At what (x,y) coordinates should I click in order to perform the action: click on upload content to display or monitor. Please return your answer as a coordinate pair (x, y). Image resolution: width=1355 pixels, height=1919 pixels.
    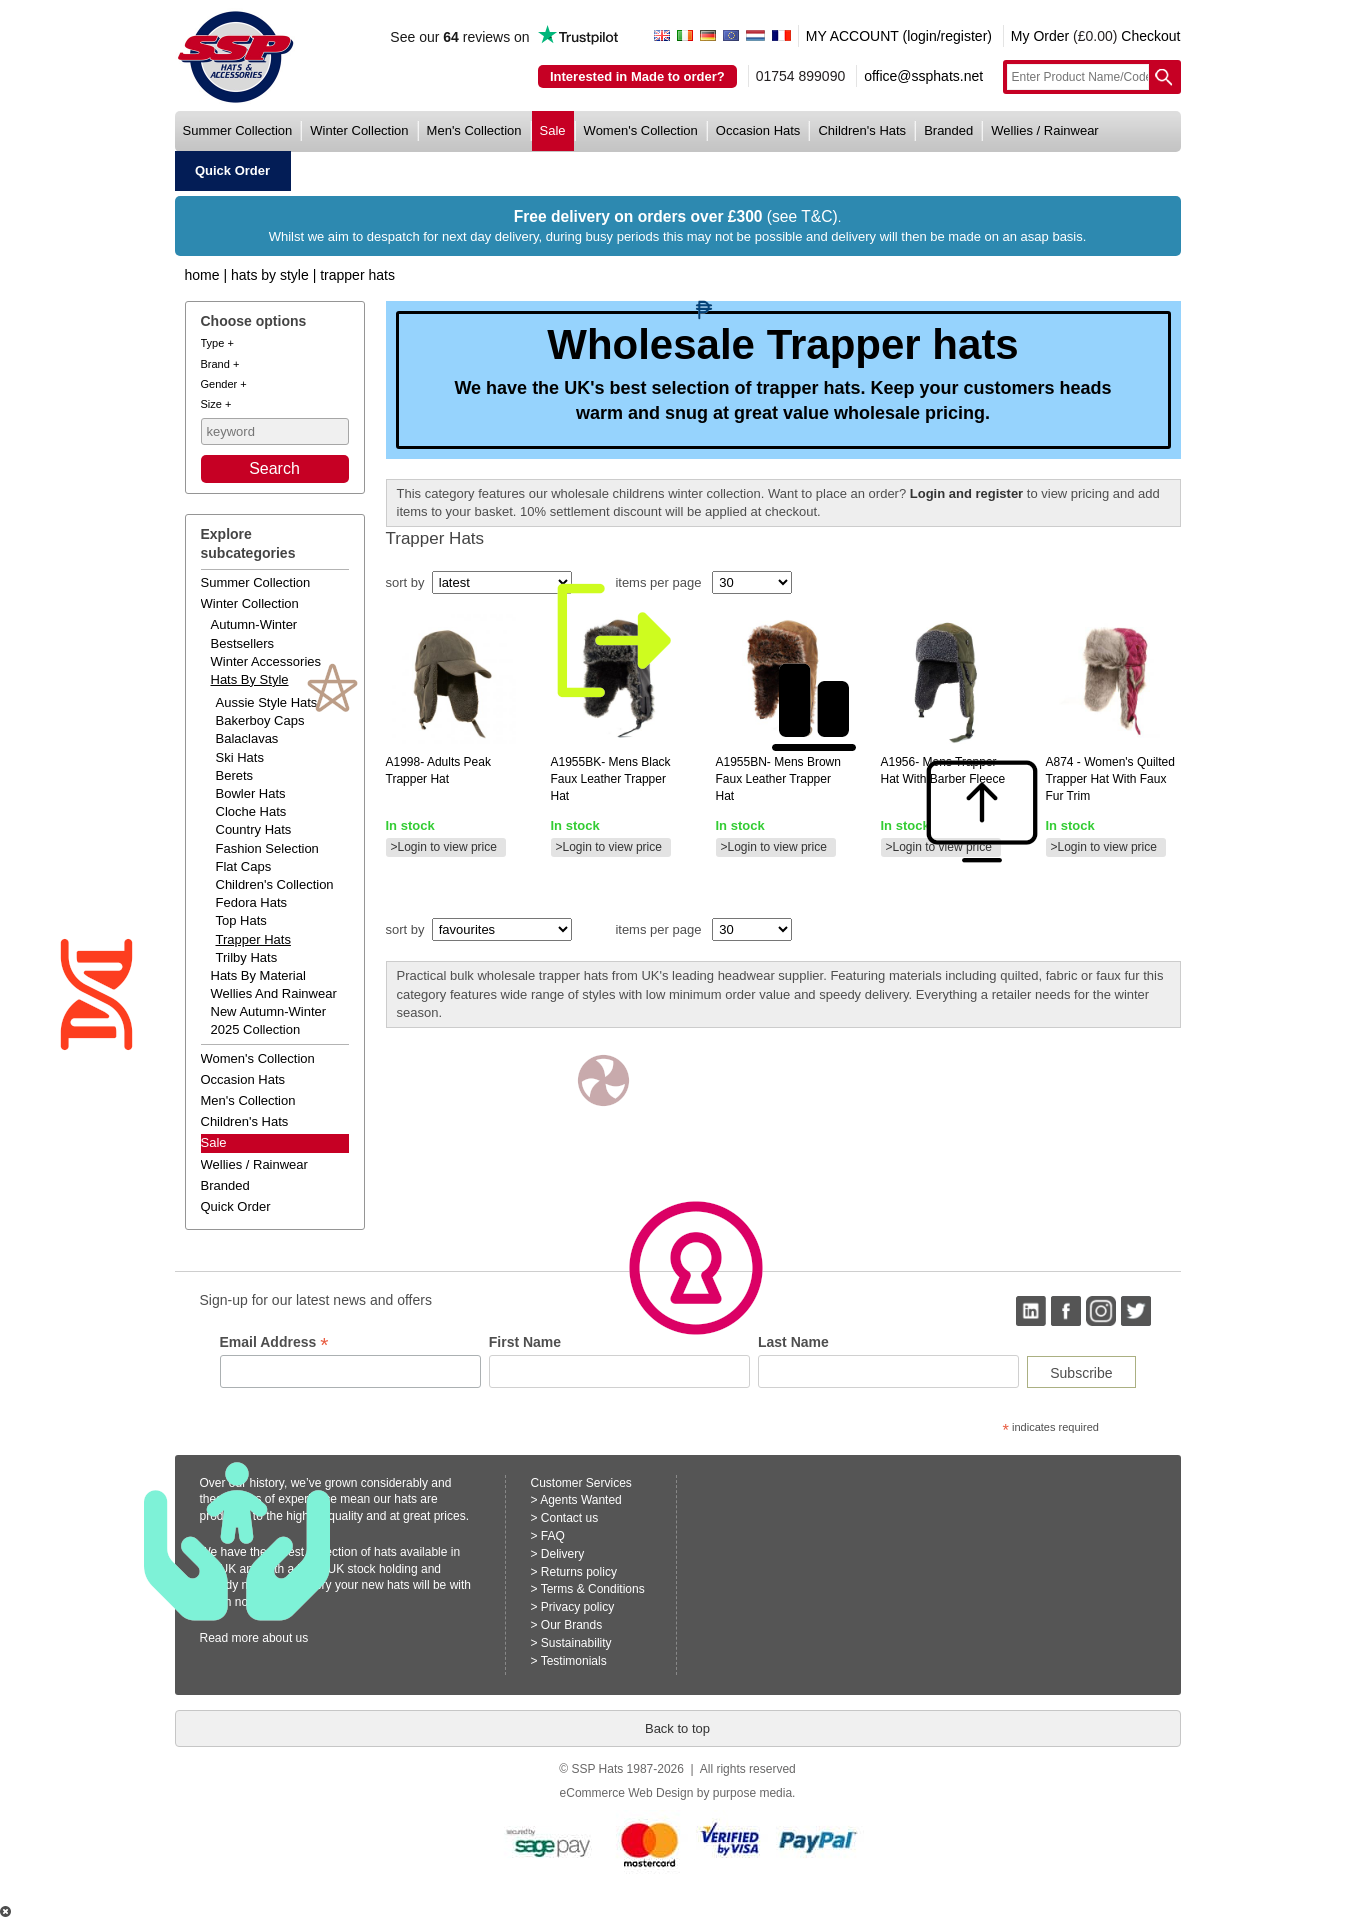
    Looking at the image, I should click on (982, 807).